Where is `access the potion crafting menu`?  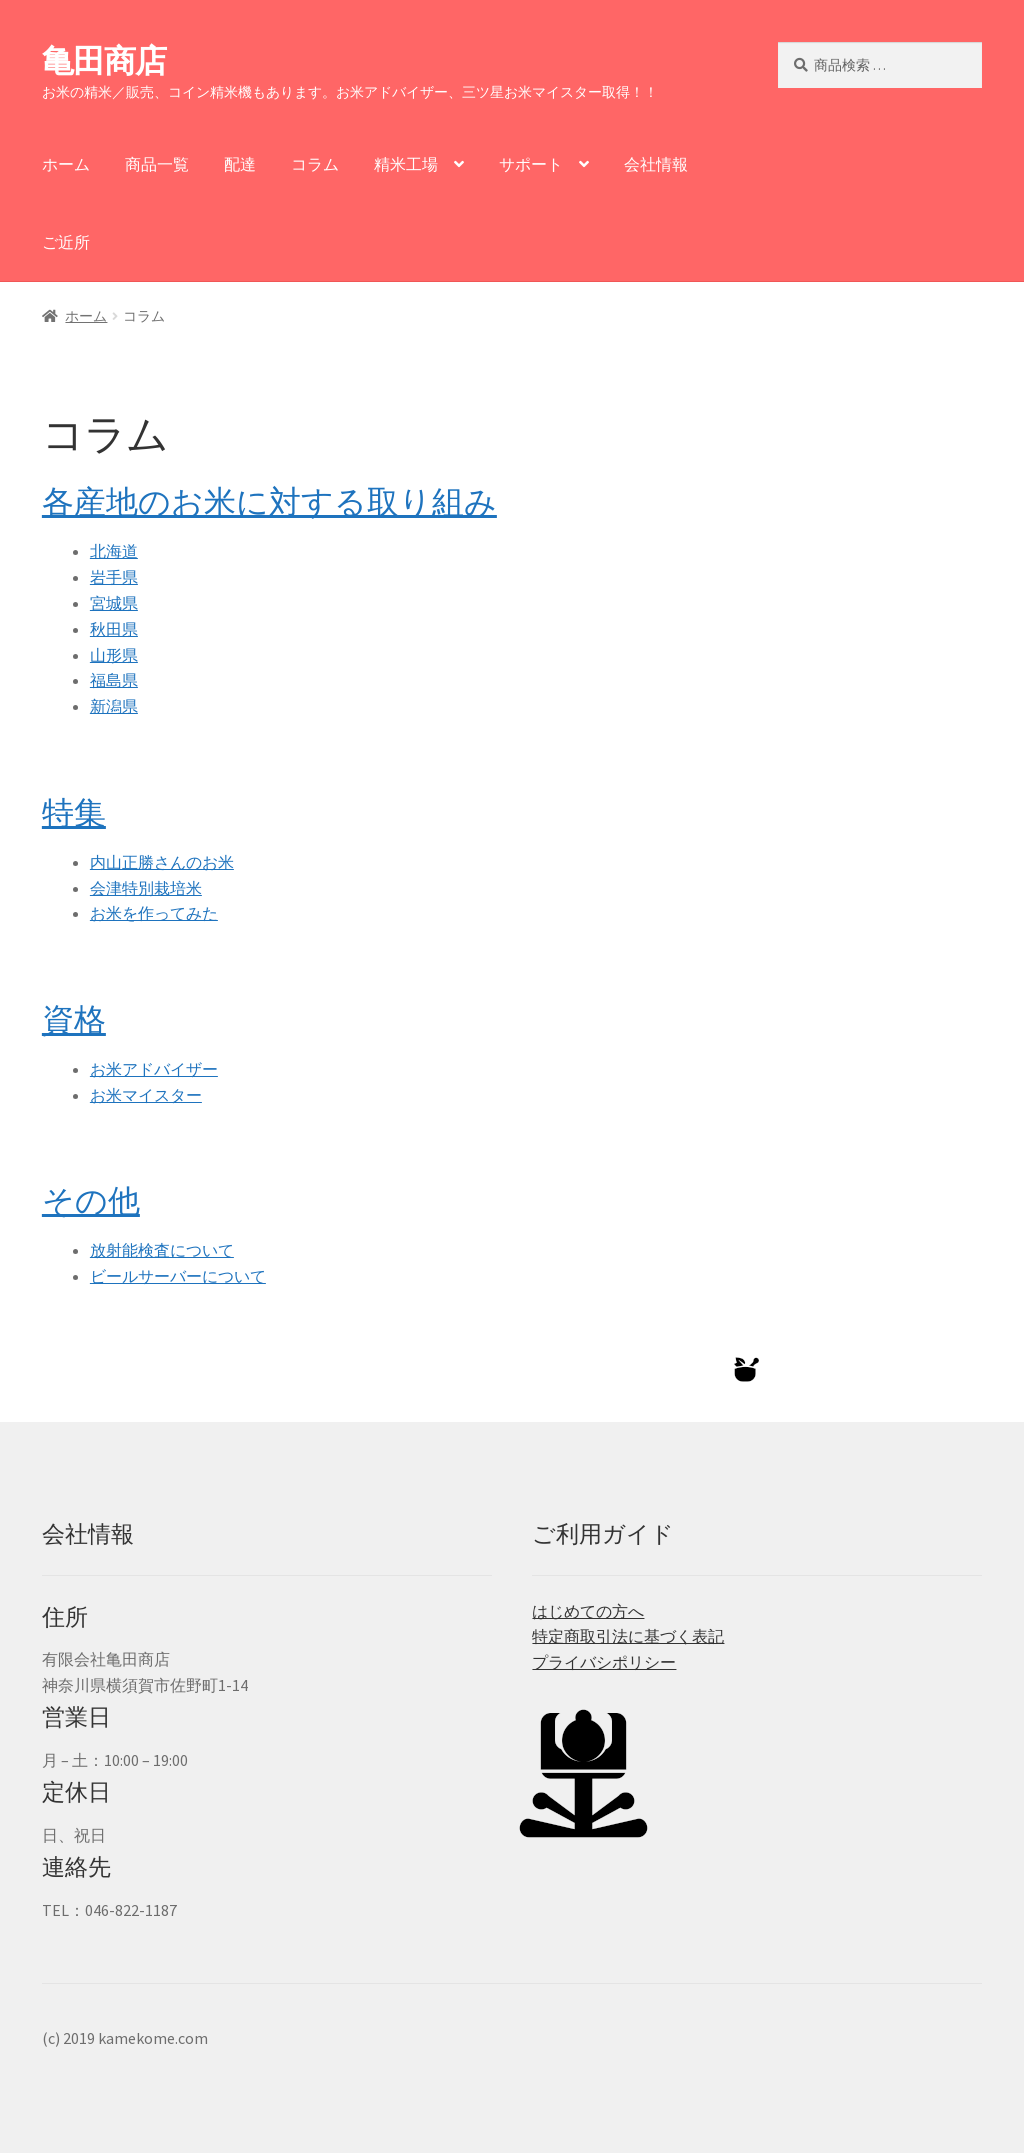 access the potion crafting menu is located at coordinates (746, 1369).